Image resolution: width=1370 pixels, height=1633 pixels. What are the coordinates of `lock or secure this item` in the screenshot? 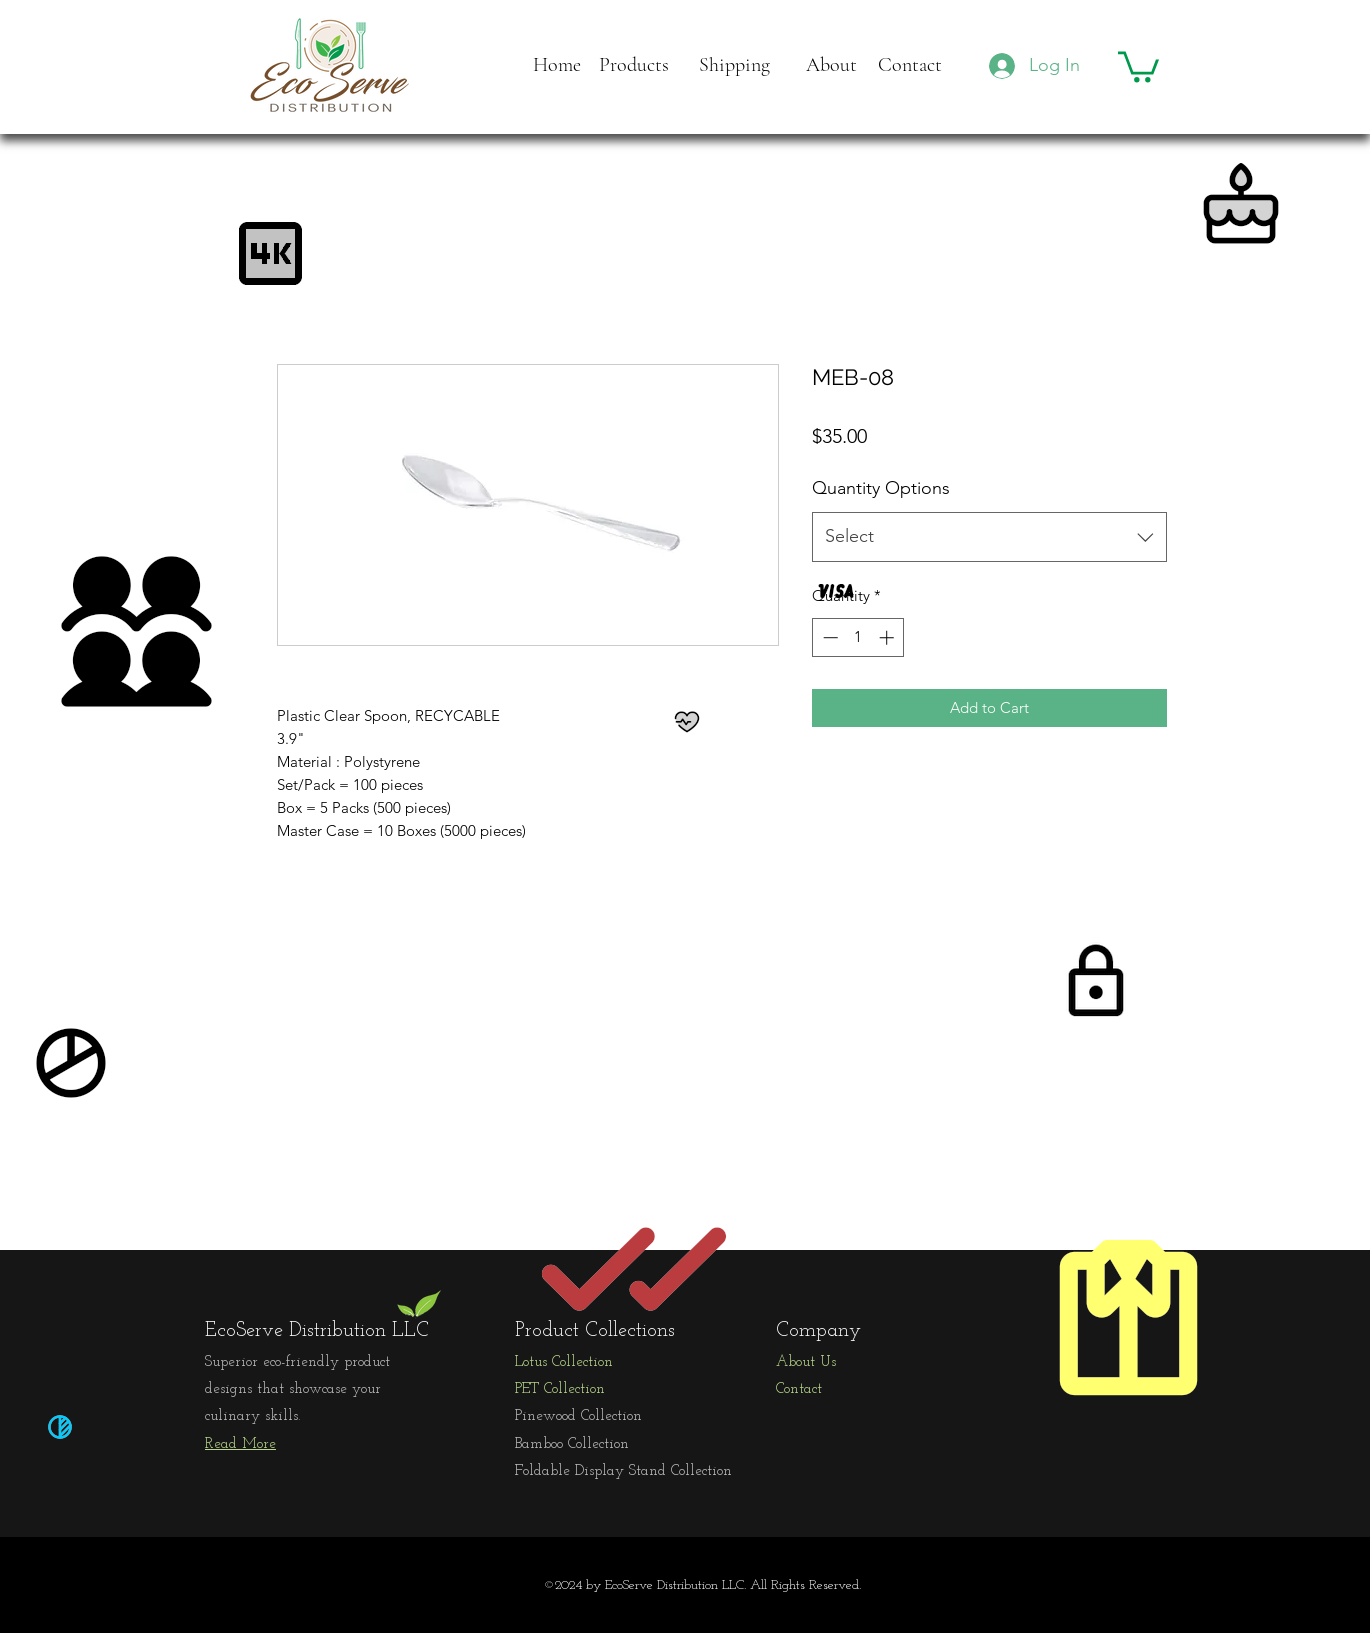 It's located at (1096, 982).